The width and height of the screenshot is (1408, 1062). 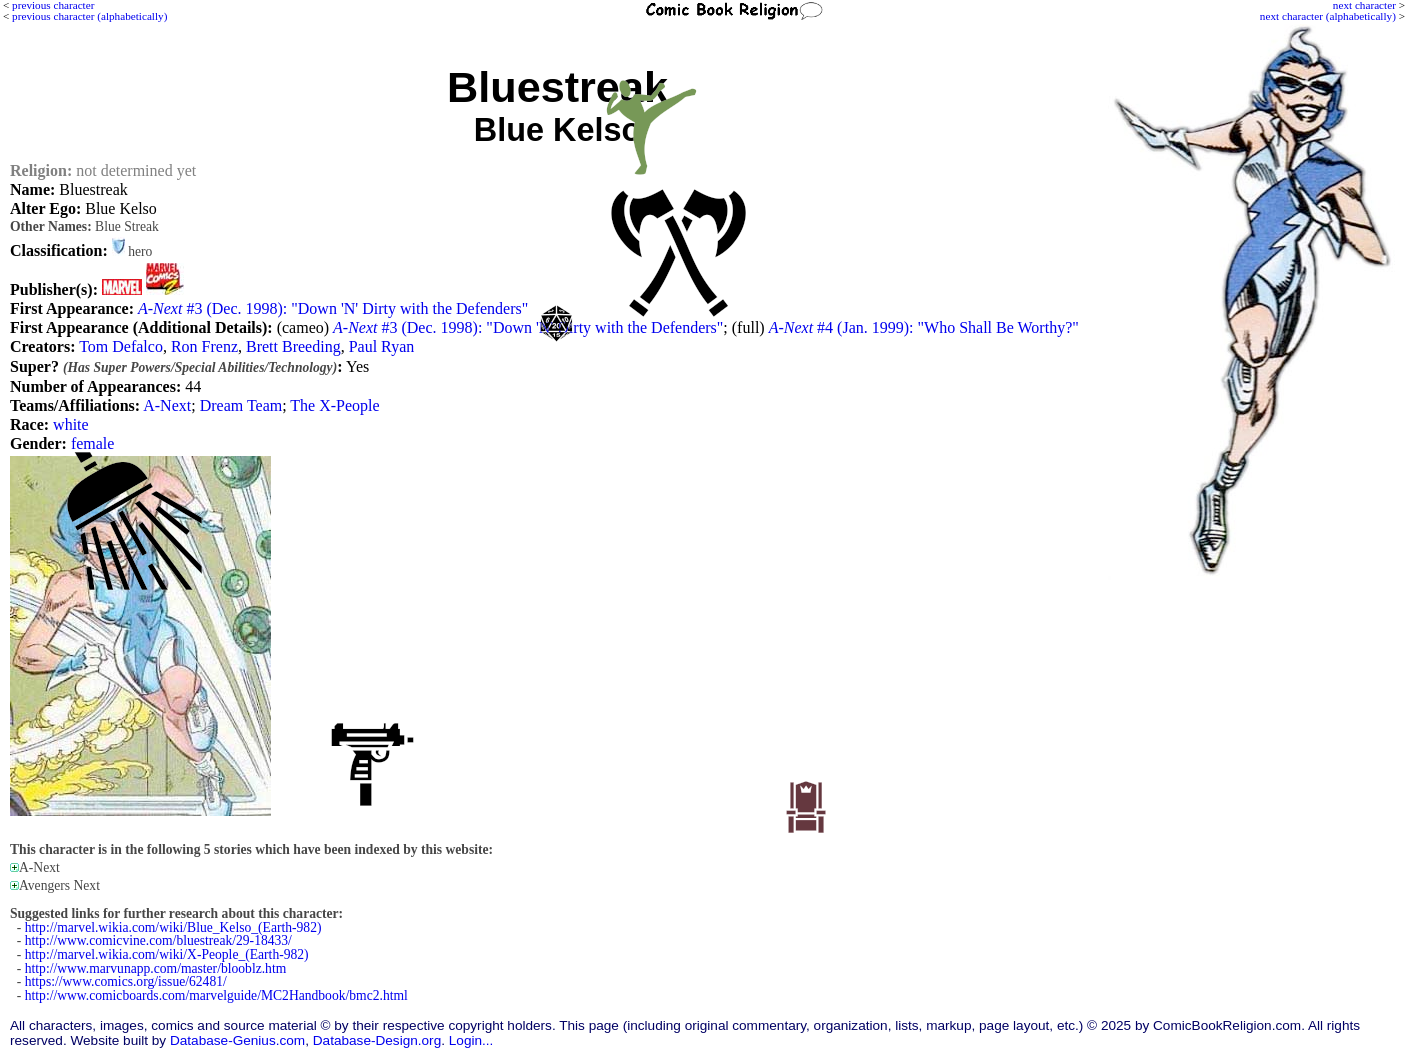 What do you see at coordinates (372, 764) in the screenshot?
I see `select uzi weapon in game inventory` at bounding box center [372, 764].